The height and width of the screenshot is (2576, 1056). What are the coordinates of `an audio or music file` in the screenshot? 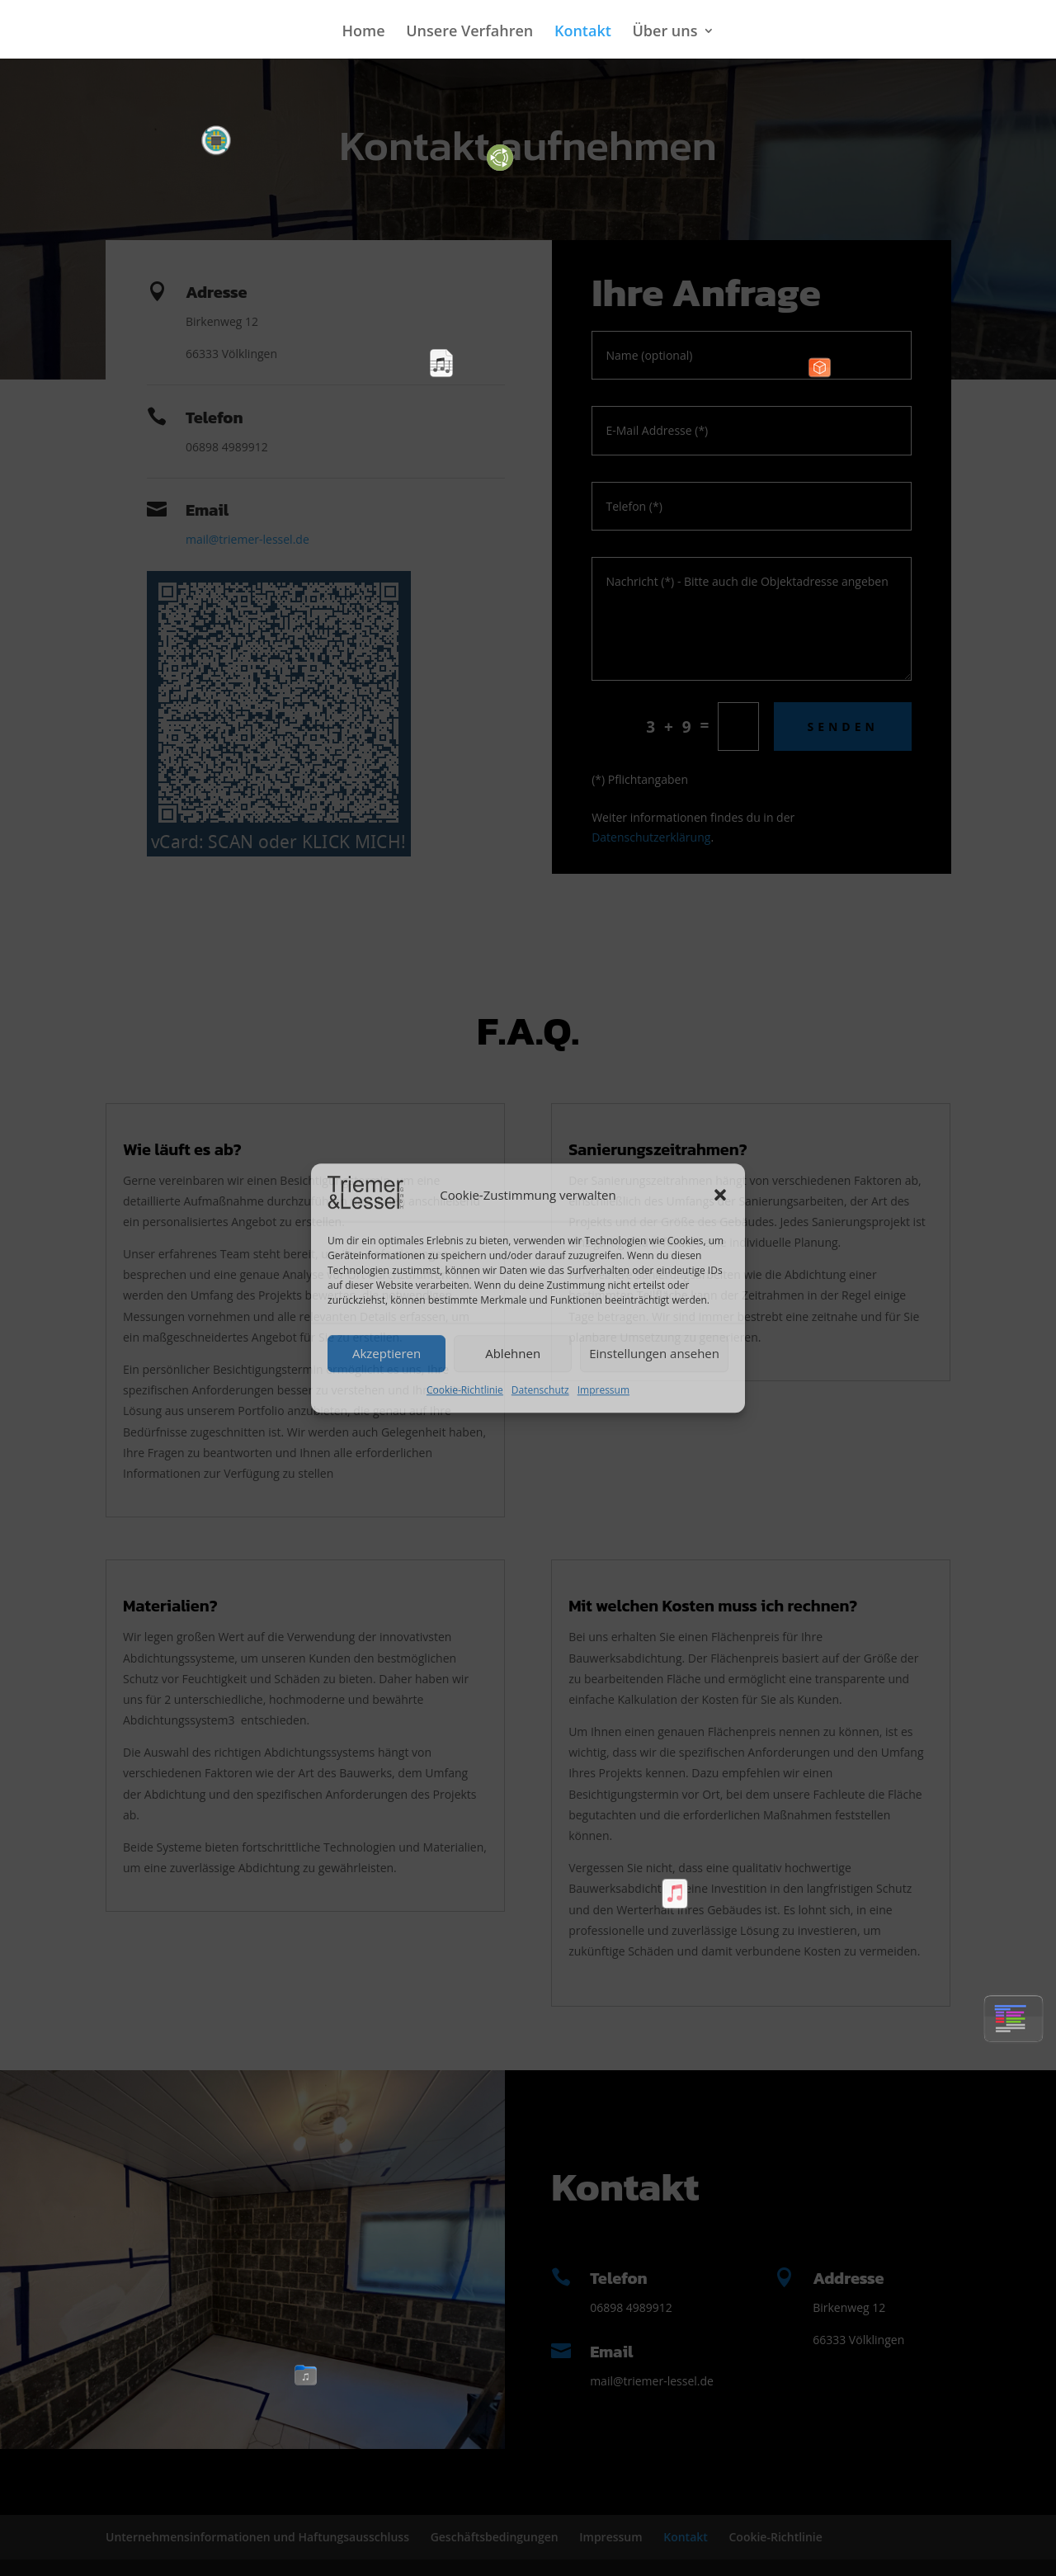 It's located at (675, 1894).